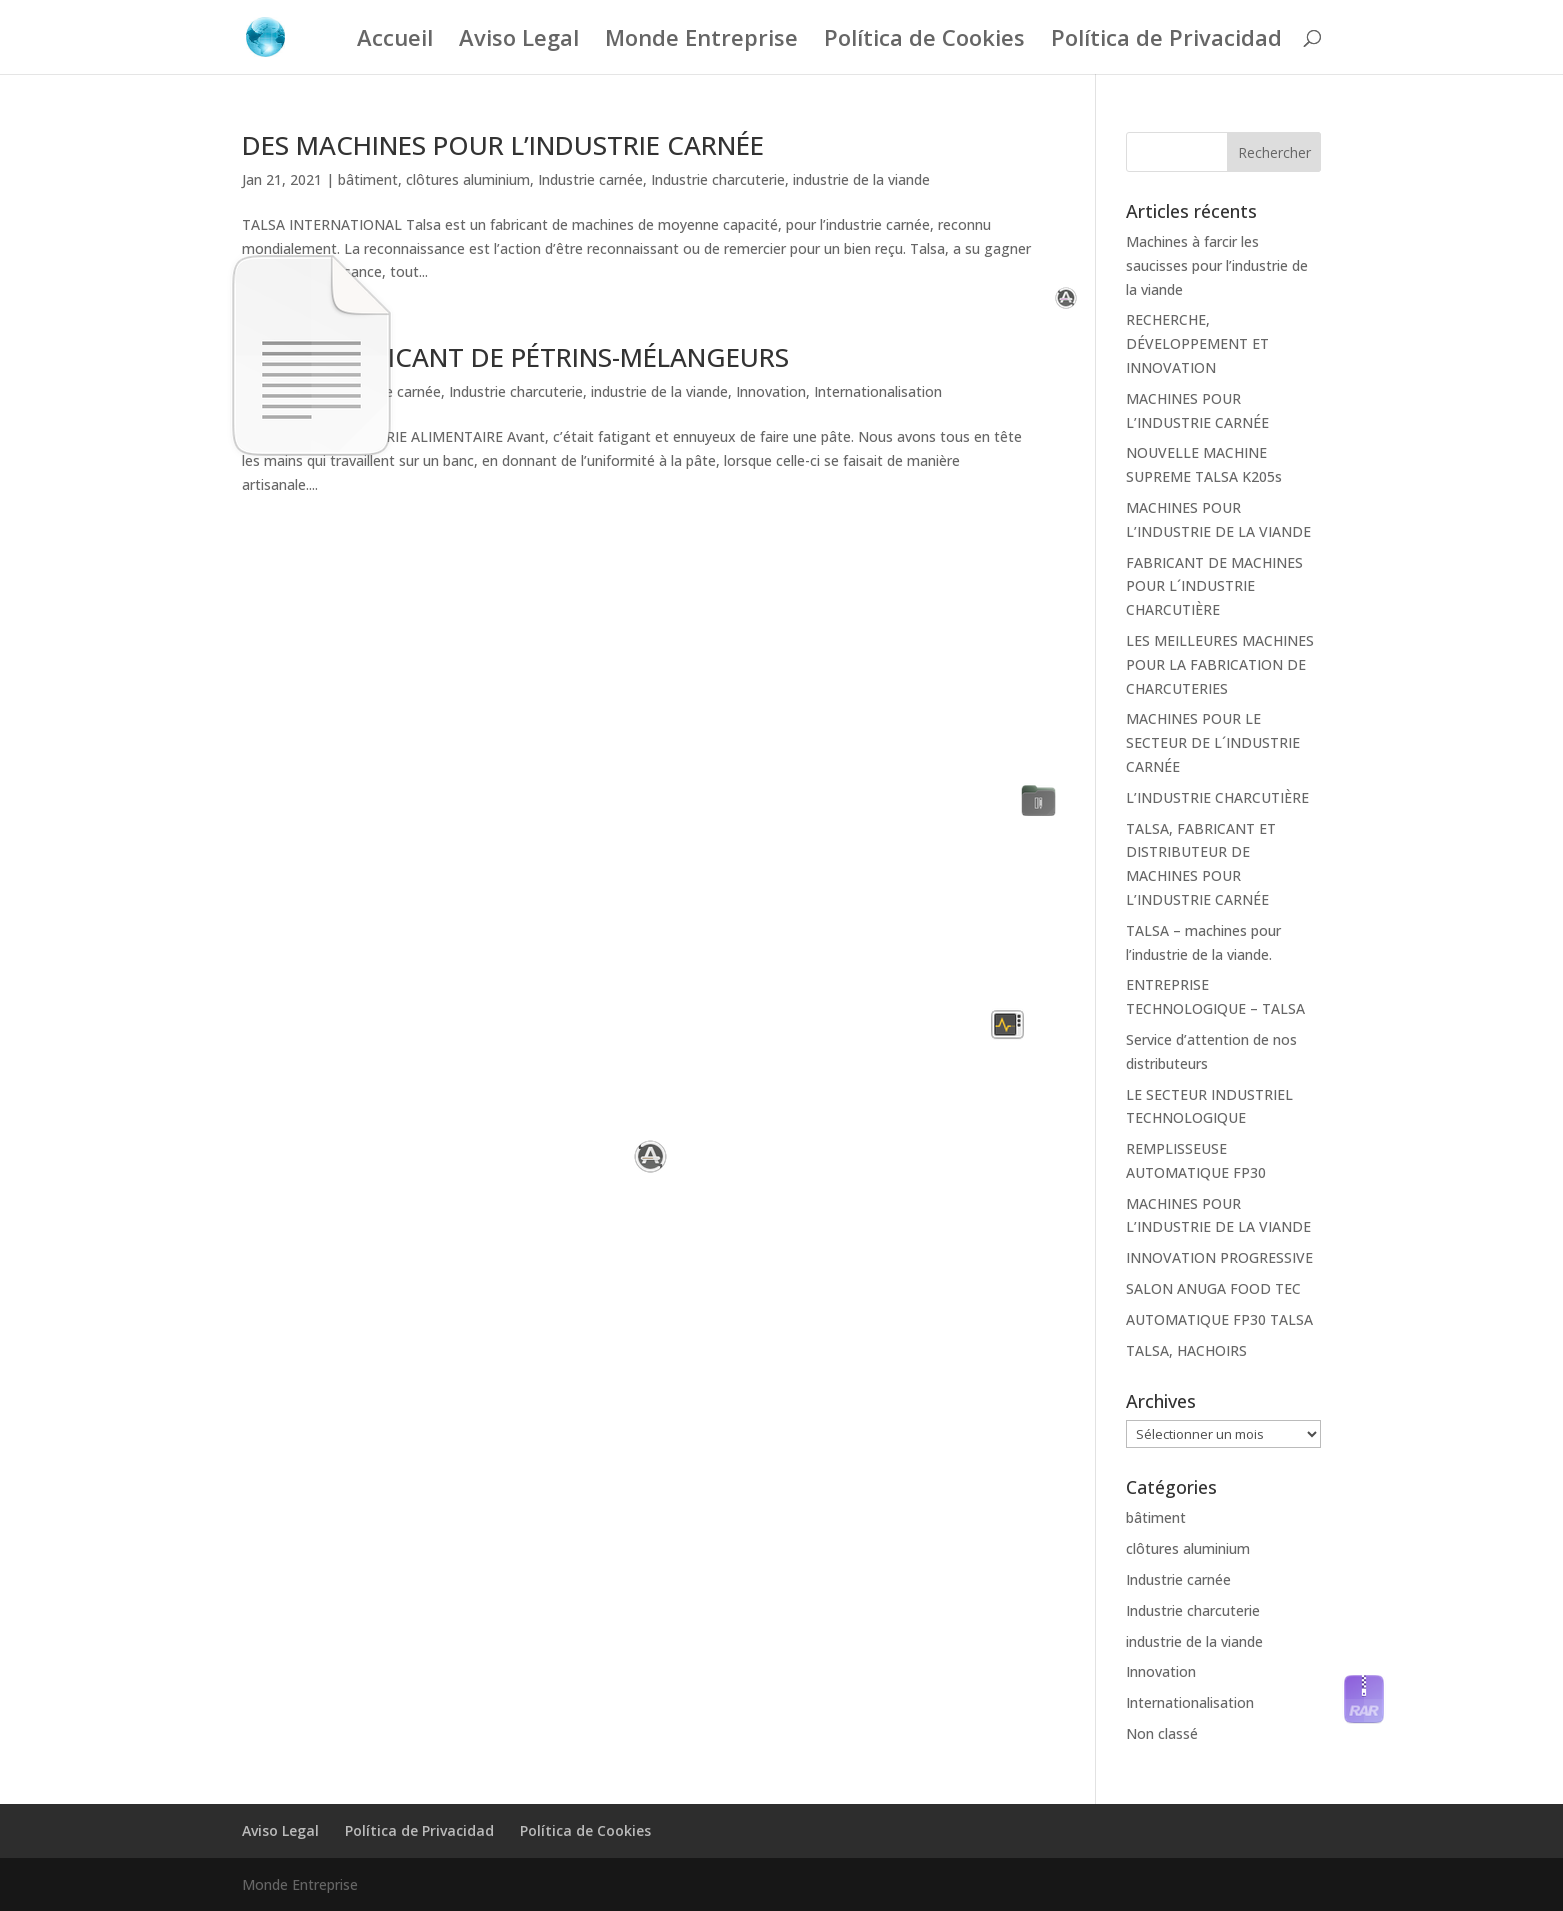  I want to click on open the software update notifier app, so click(650, 1156).